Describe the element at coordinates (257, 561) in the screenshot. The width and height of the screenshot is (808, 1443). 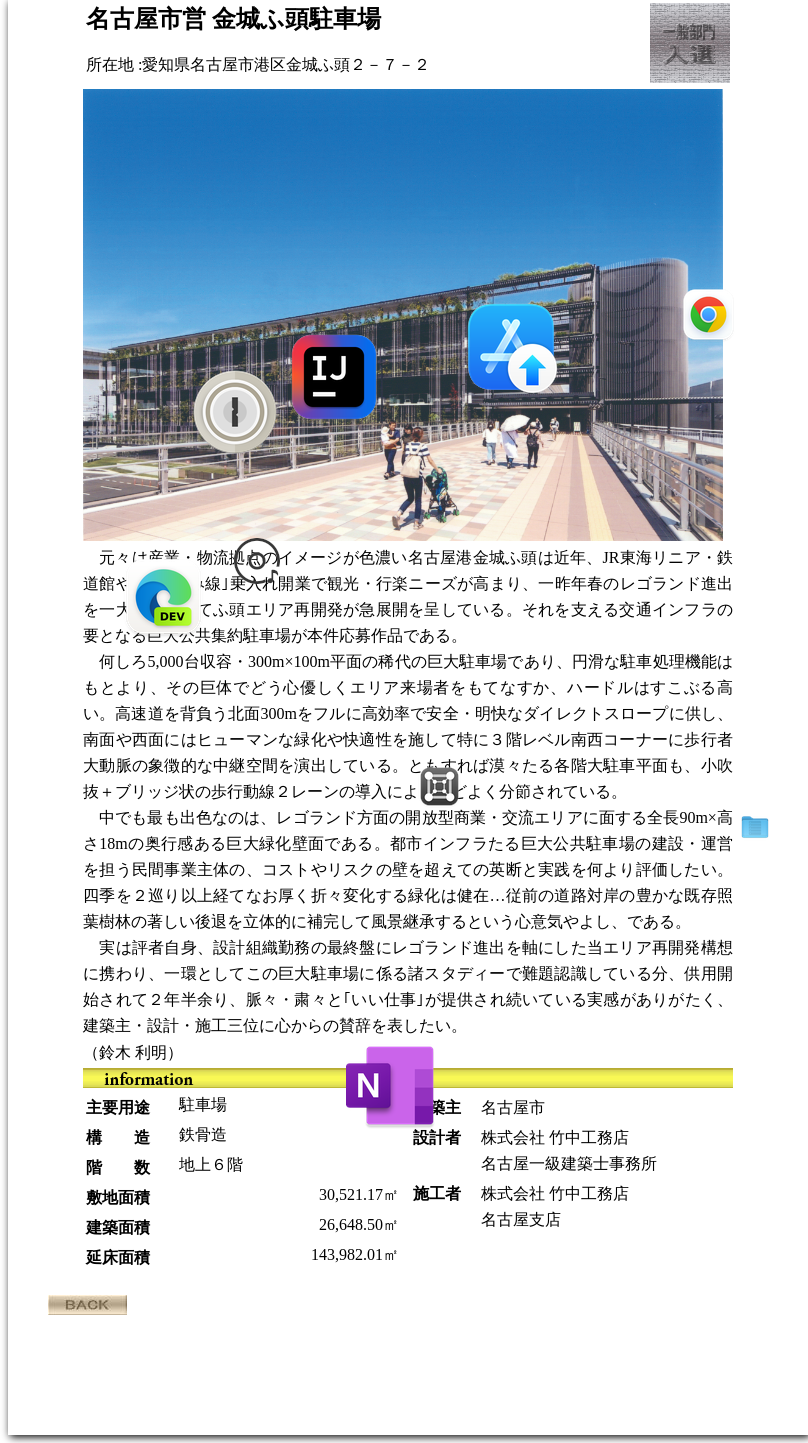
I see `audio CD or music disc` at that location.